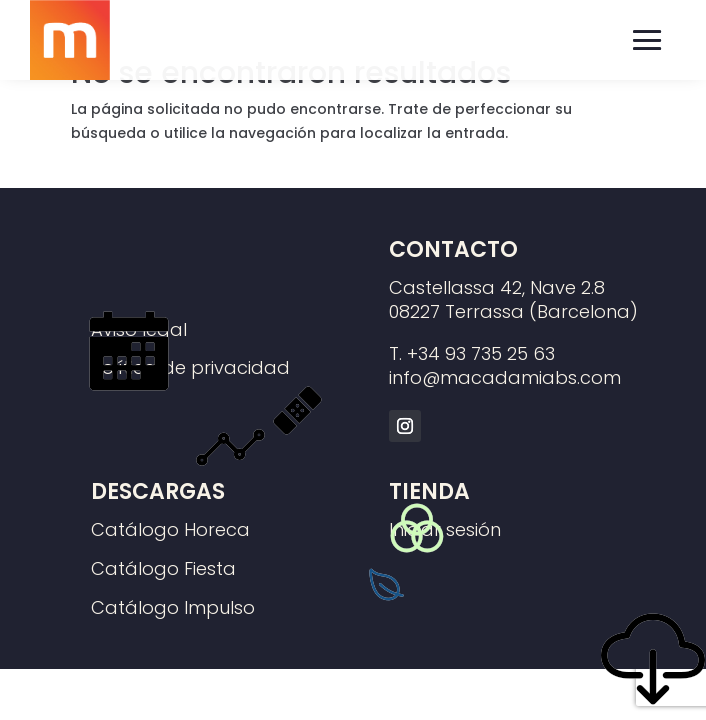 This screenshot has height=720, width=706. What do you see at coordinates (230, 447) in the screenshot?
I see `view analytics and statistics` at bounding box center [230, 447].